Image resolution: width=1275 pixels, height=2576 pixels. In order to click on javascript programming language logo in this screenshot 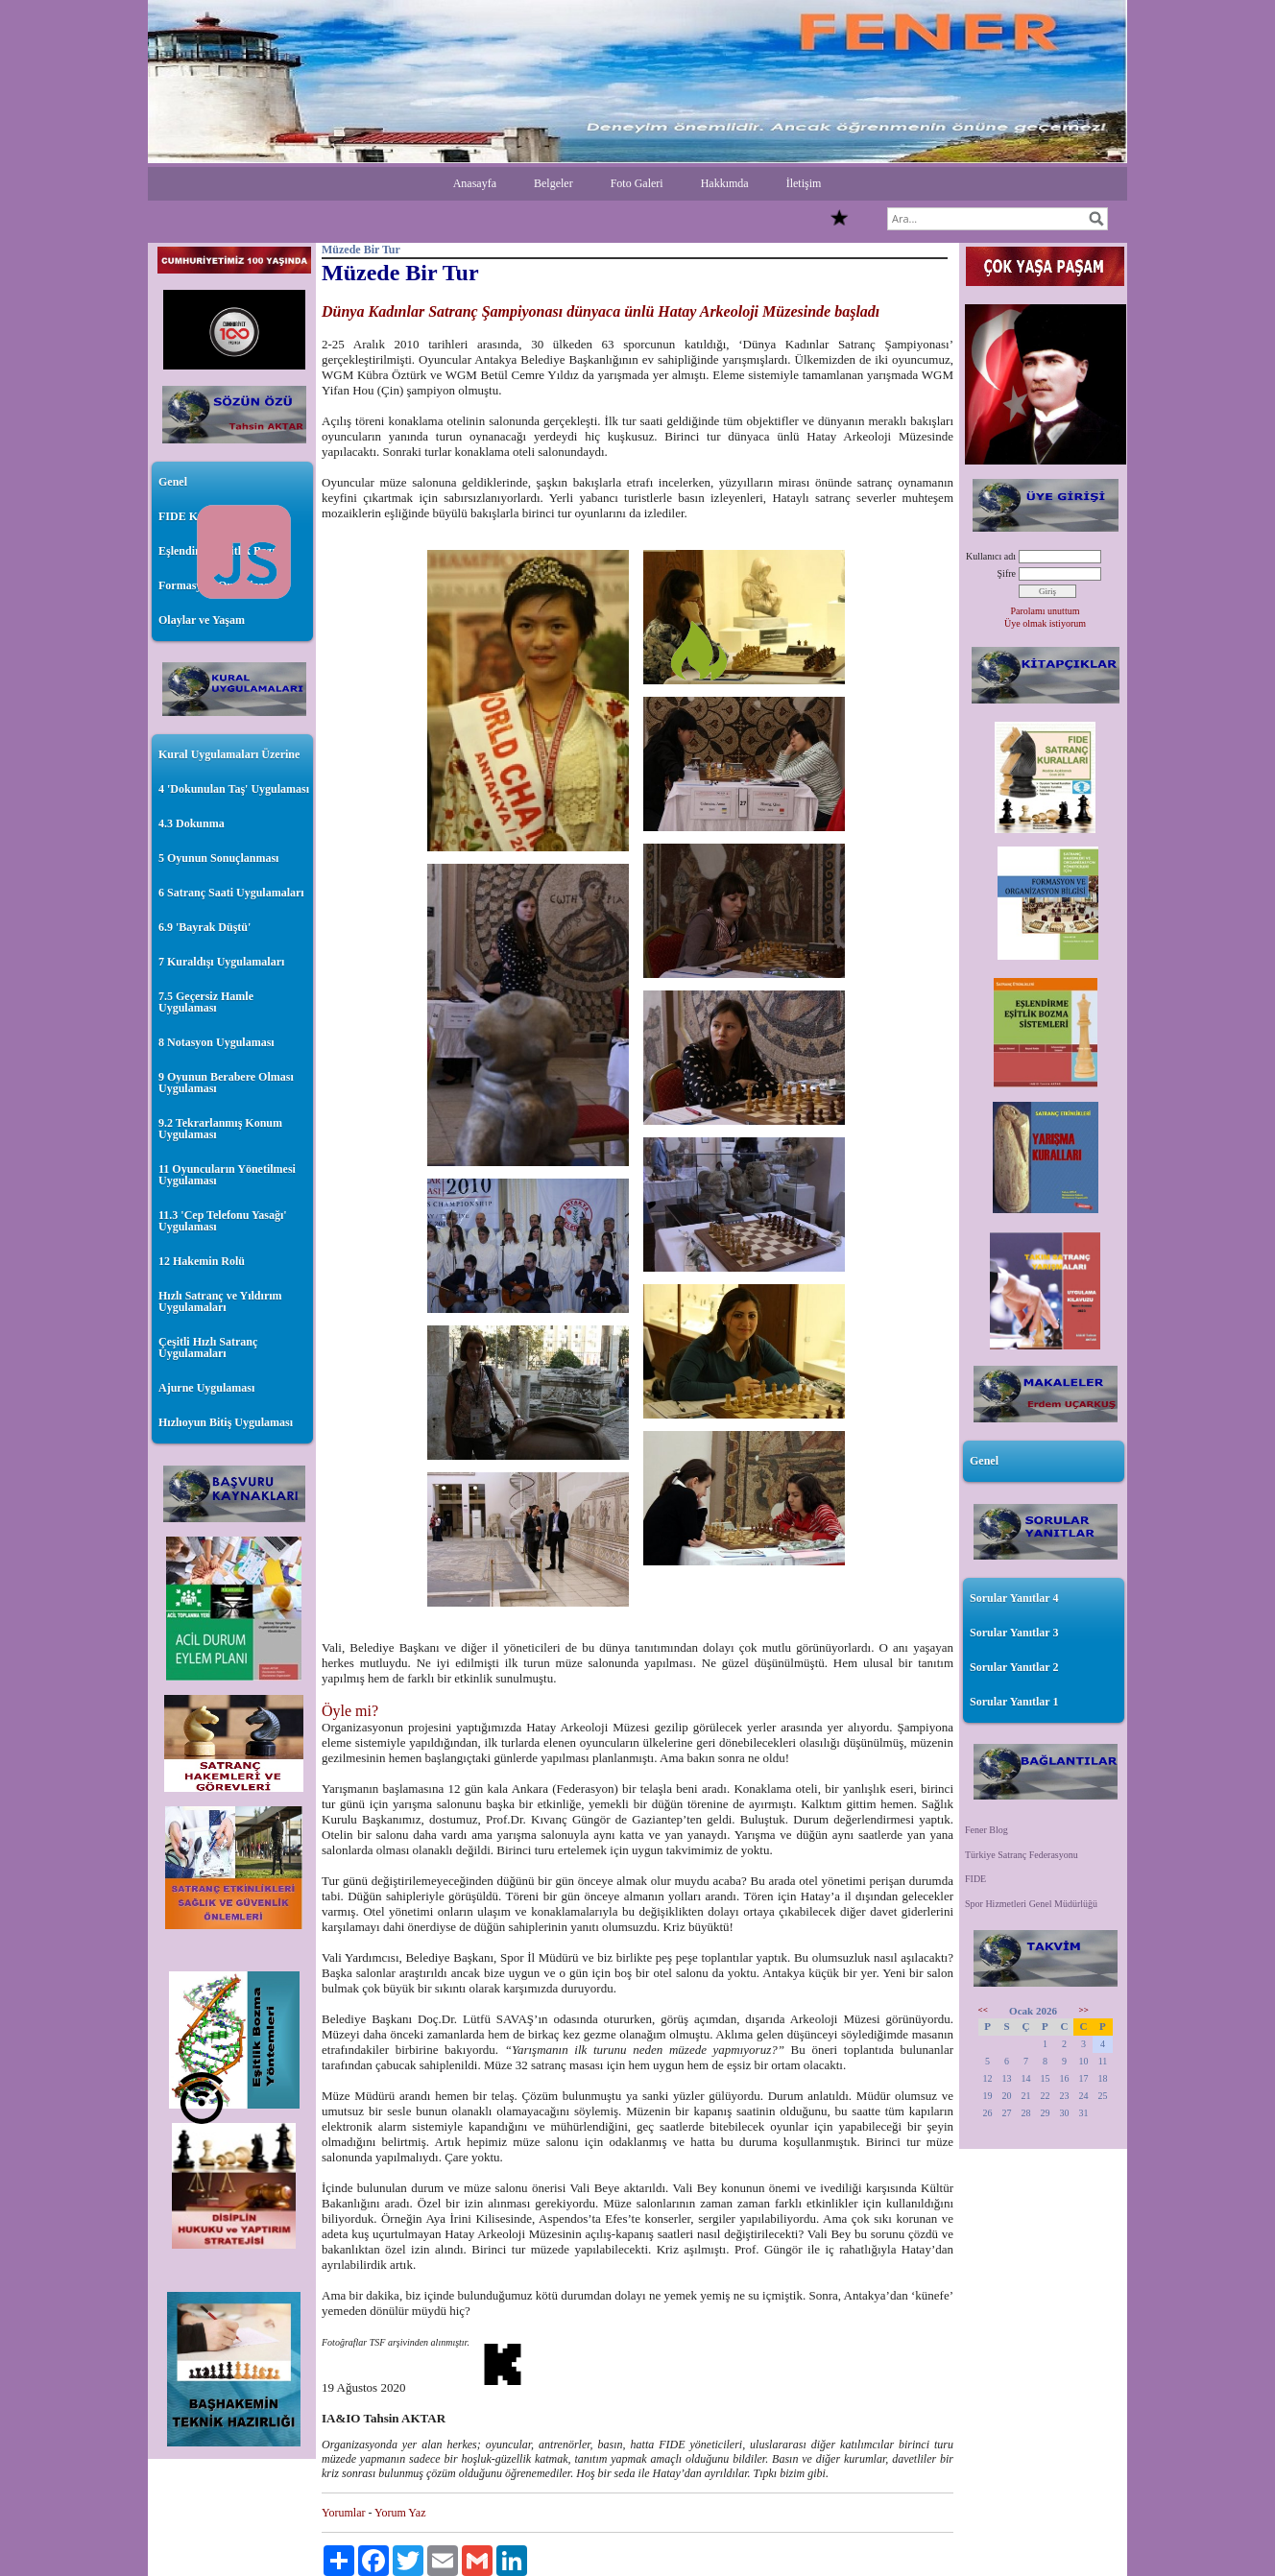, I will do `click(244, 552)`.